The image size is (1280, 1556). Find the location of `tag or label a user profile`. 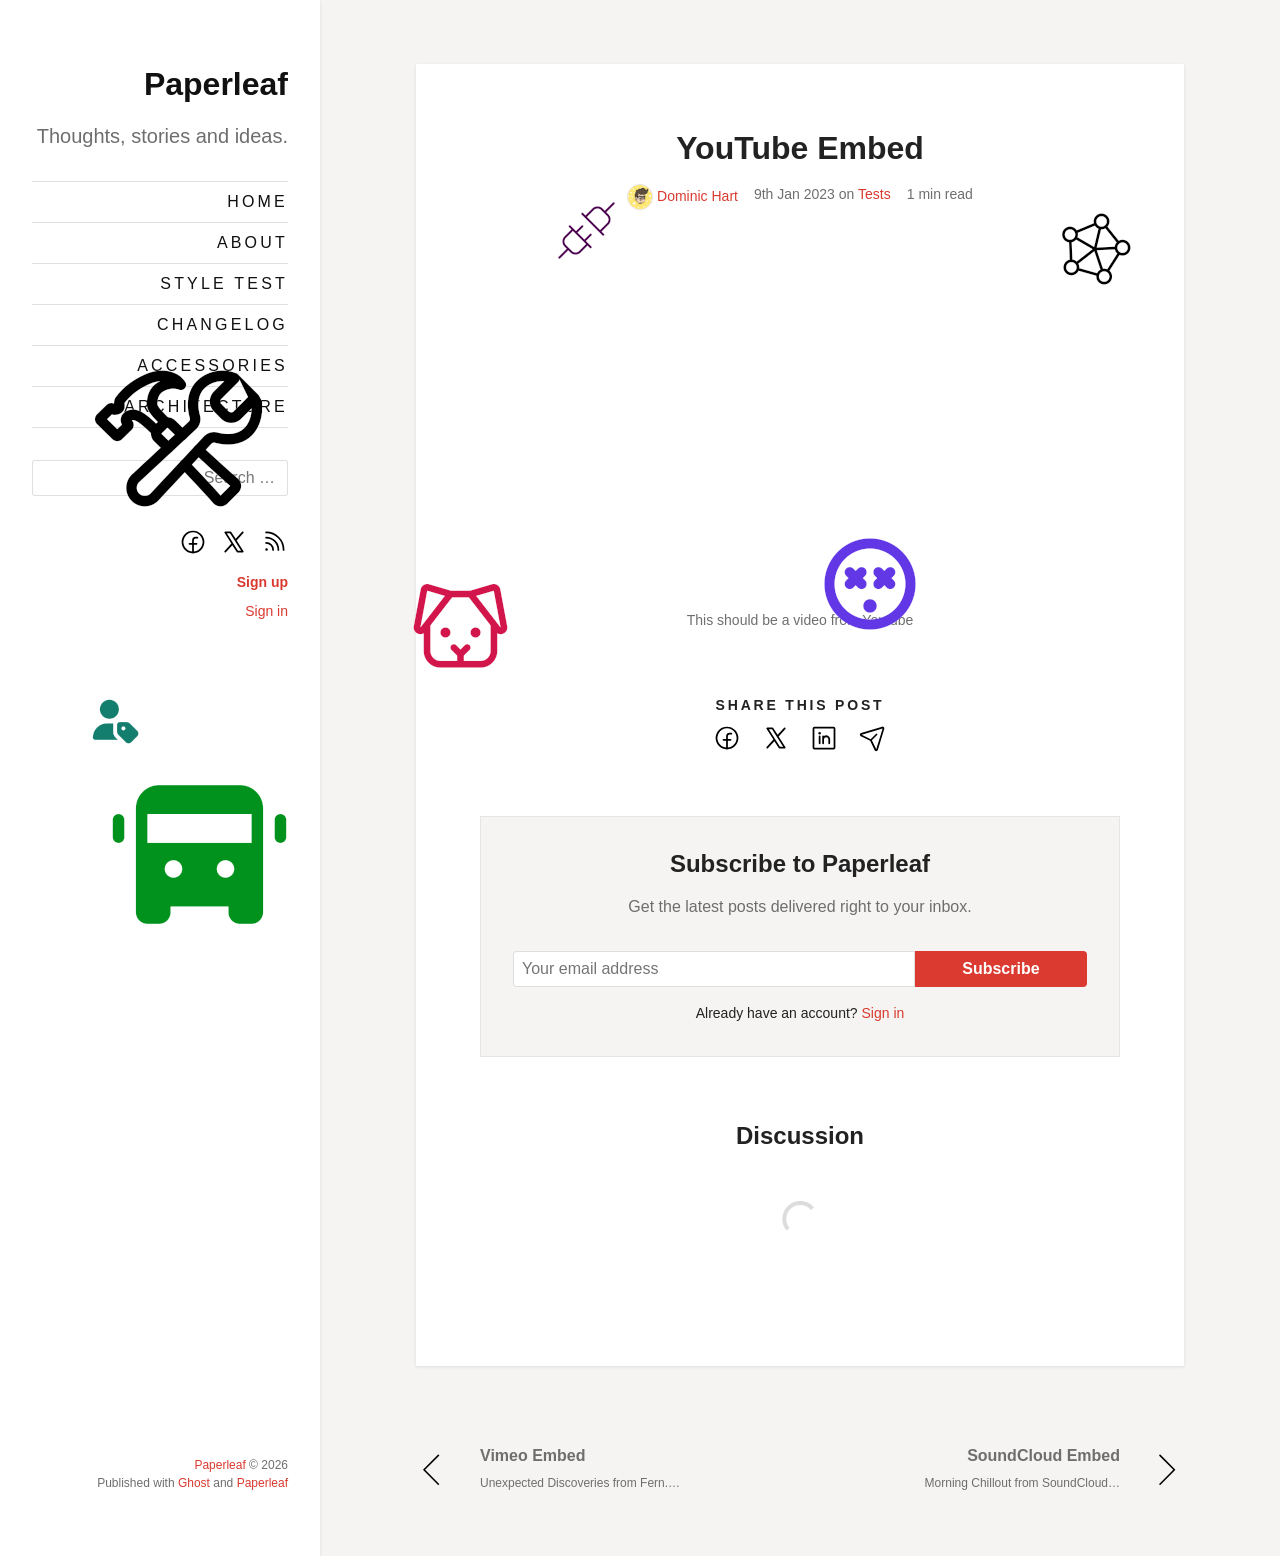

tag or label a user profile is located at coordinates (114, 719).